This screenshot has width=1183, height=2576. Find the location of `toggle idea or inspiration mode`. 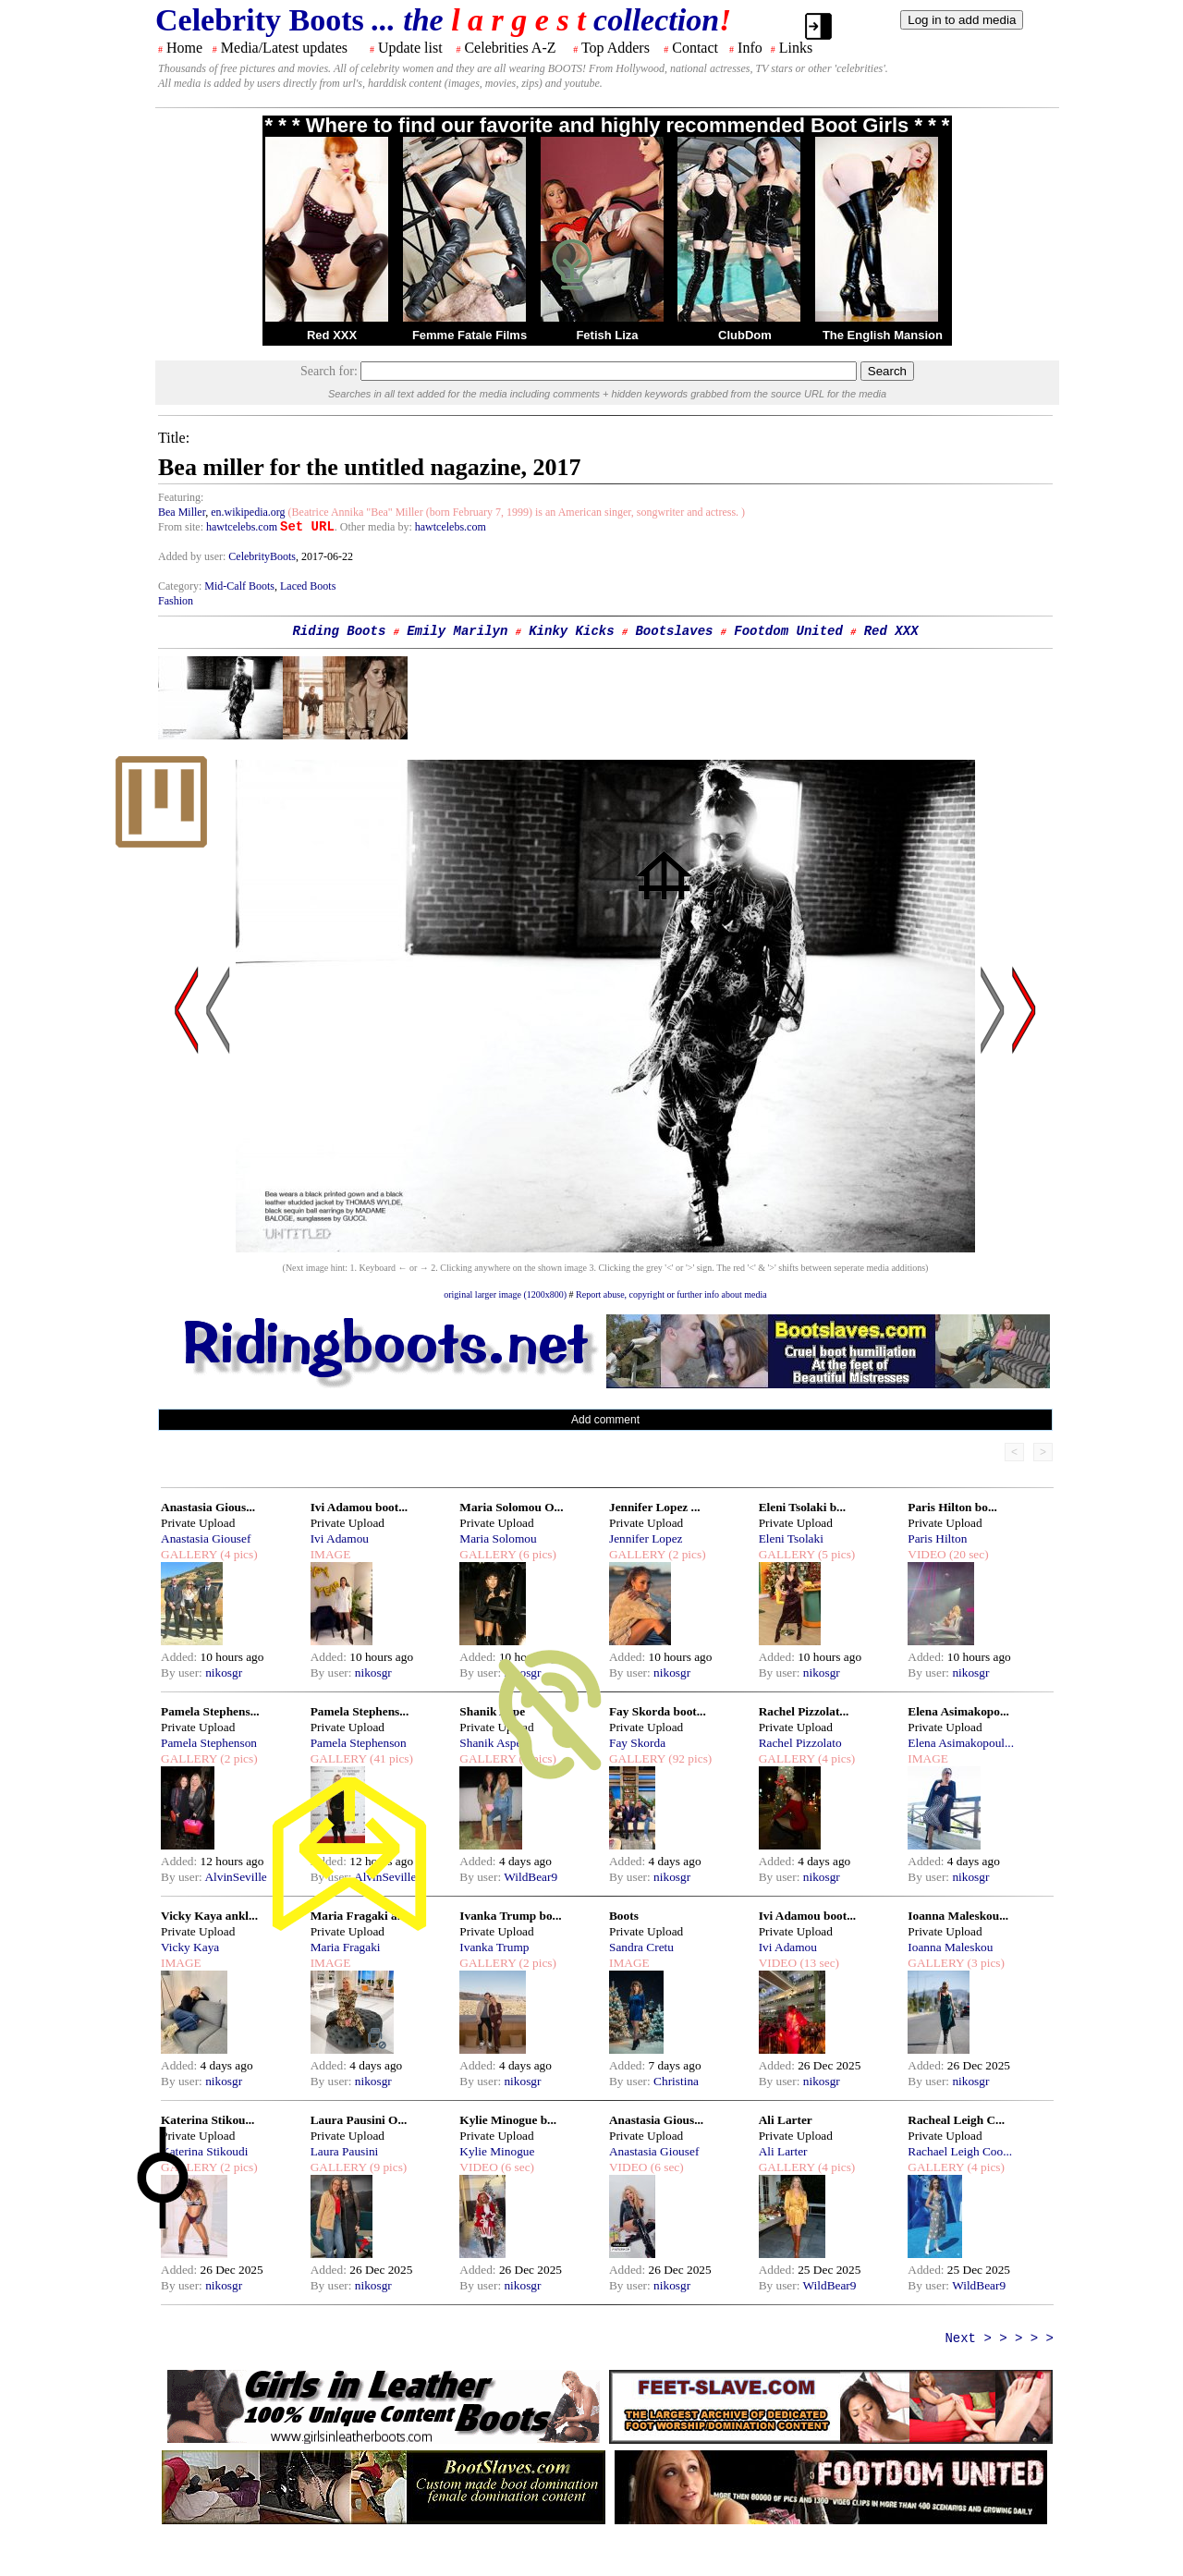

toggle idea or inspiration mode is located at coordinates (572, 264).